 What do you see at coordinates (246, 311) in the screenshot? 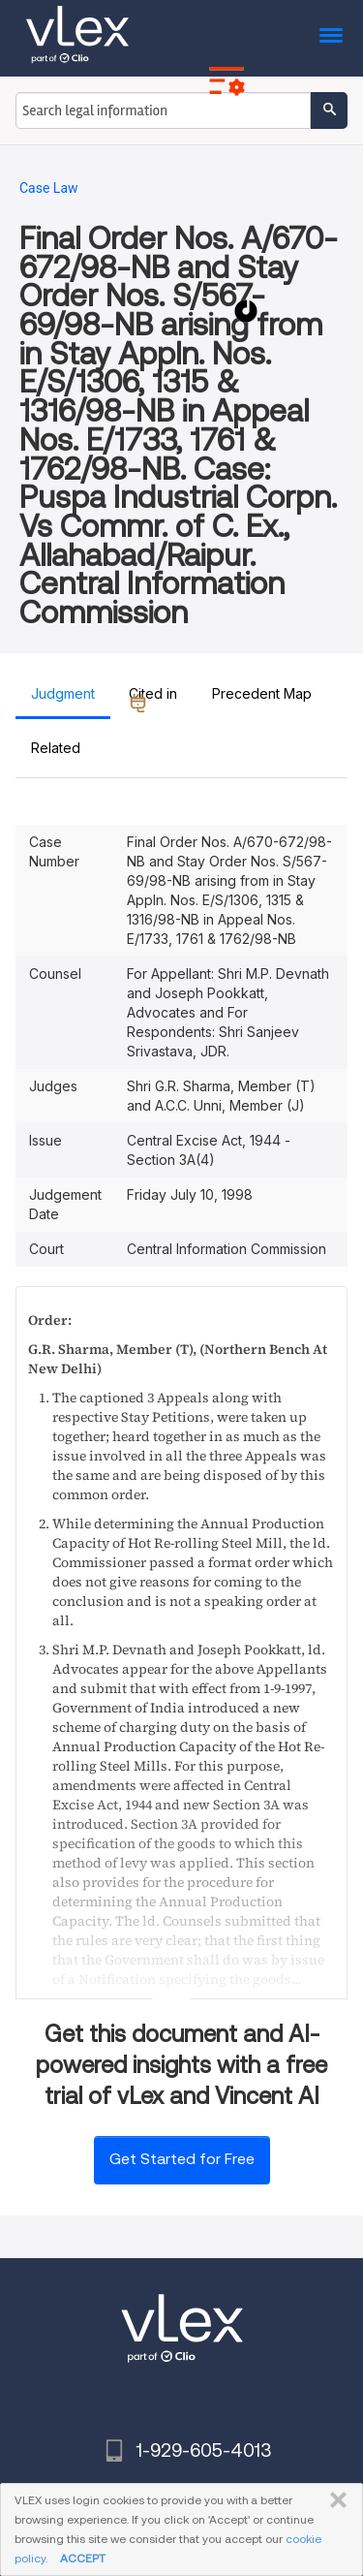
I see `play or access music library` at bounding box center [246, 311].